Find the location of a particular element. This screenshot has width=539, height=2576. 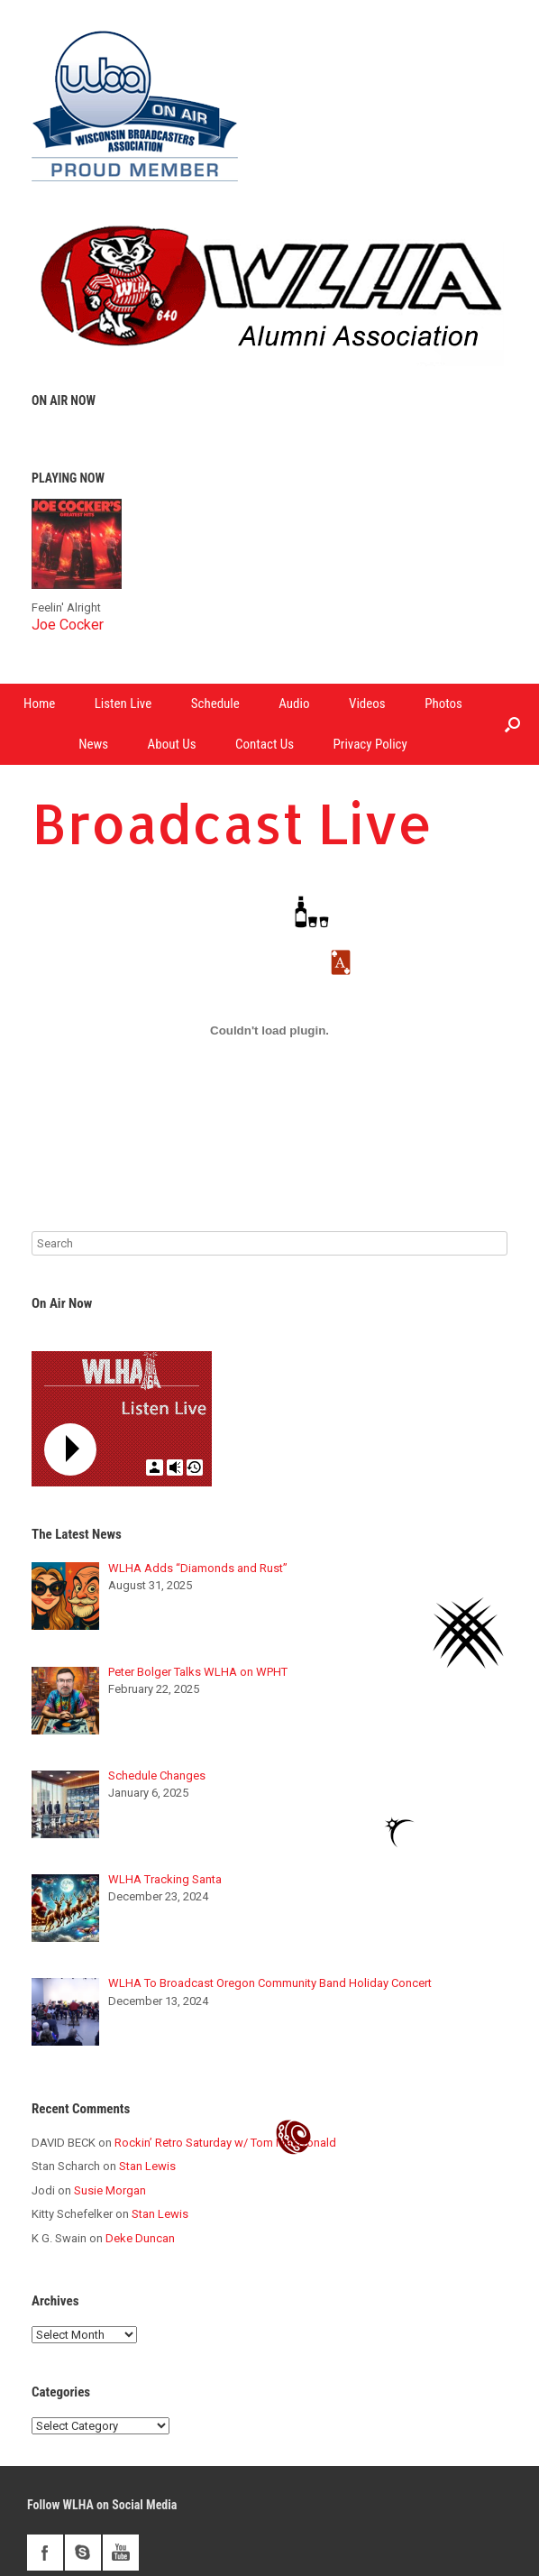

indicates eclipse event or celestial phenomenon in game is located at coordinates (399, 1832).